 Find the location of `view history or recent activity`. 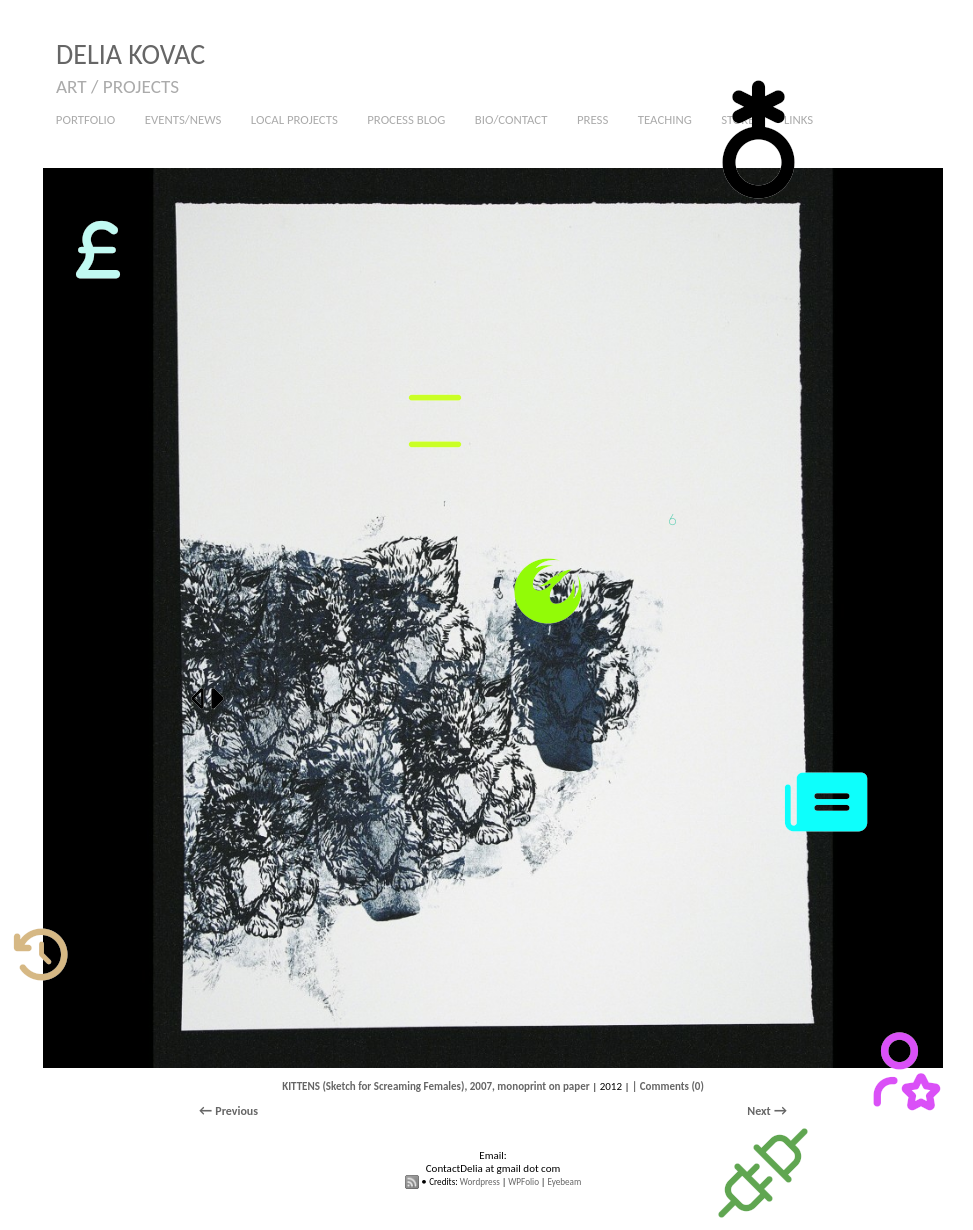

view history or recent activity is located at coordinates (41, 954).